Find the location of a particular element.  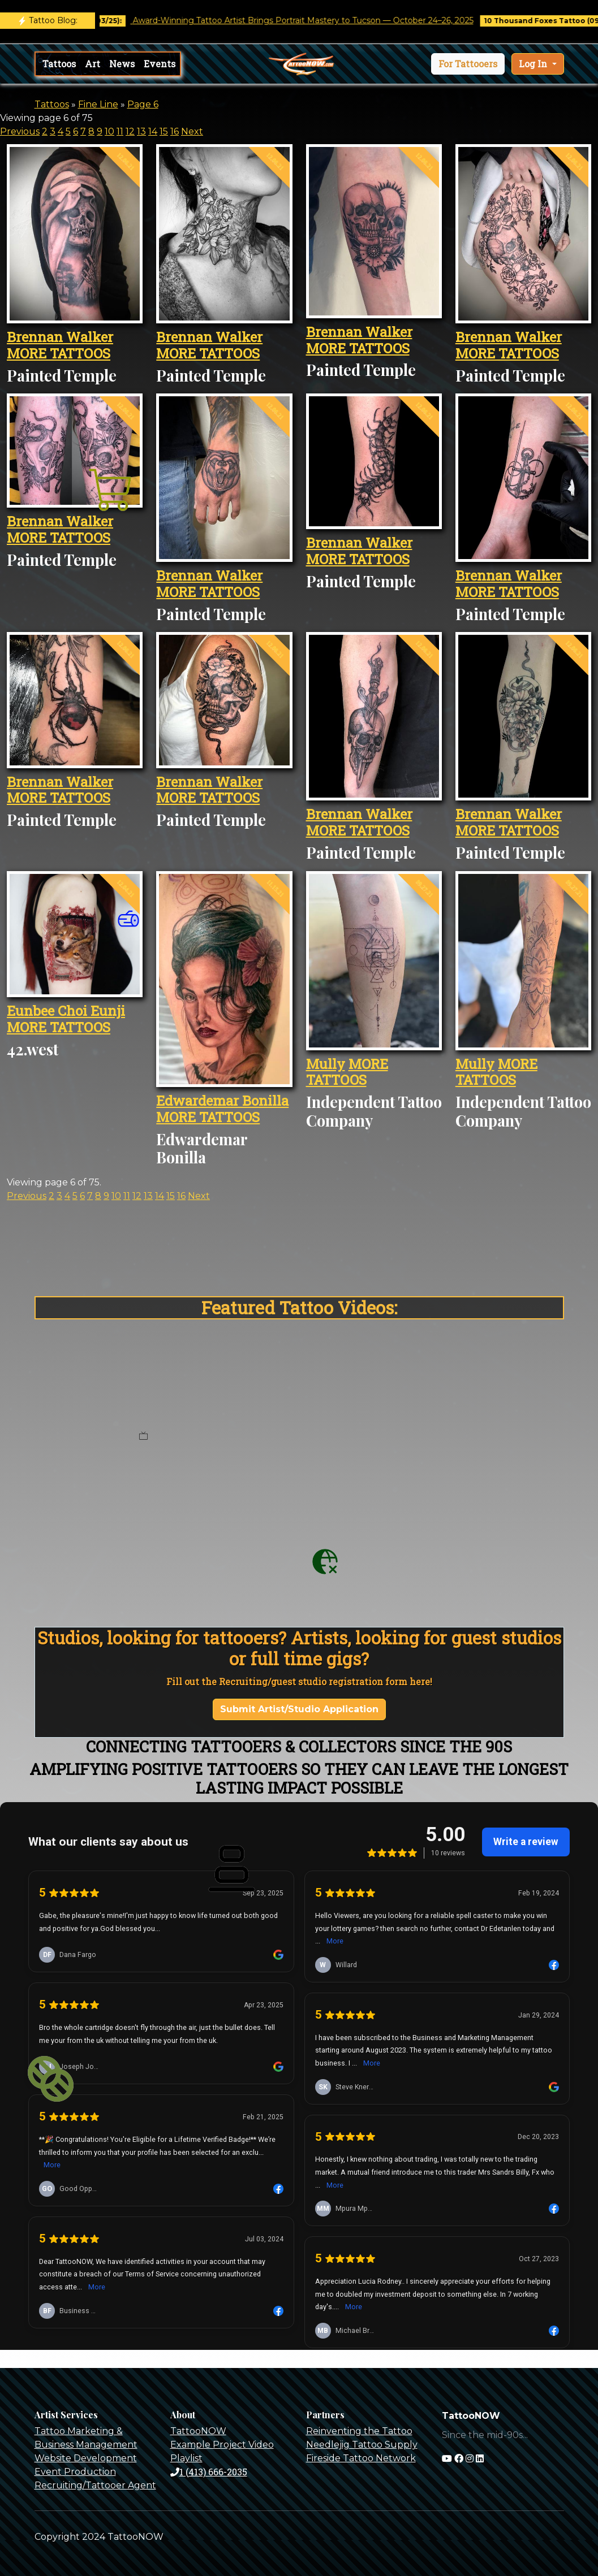

exclude overlapping items from selection is located at coordinates (50, 2079).